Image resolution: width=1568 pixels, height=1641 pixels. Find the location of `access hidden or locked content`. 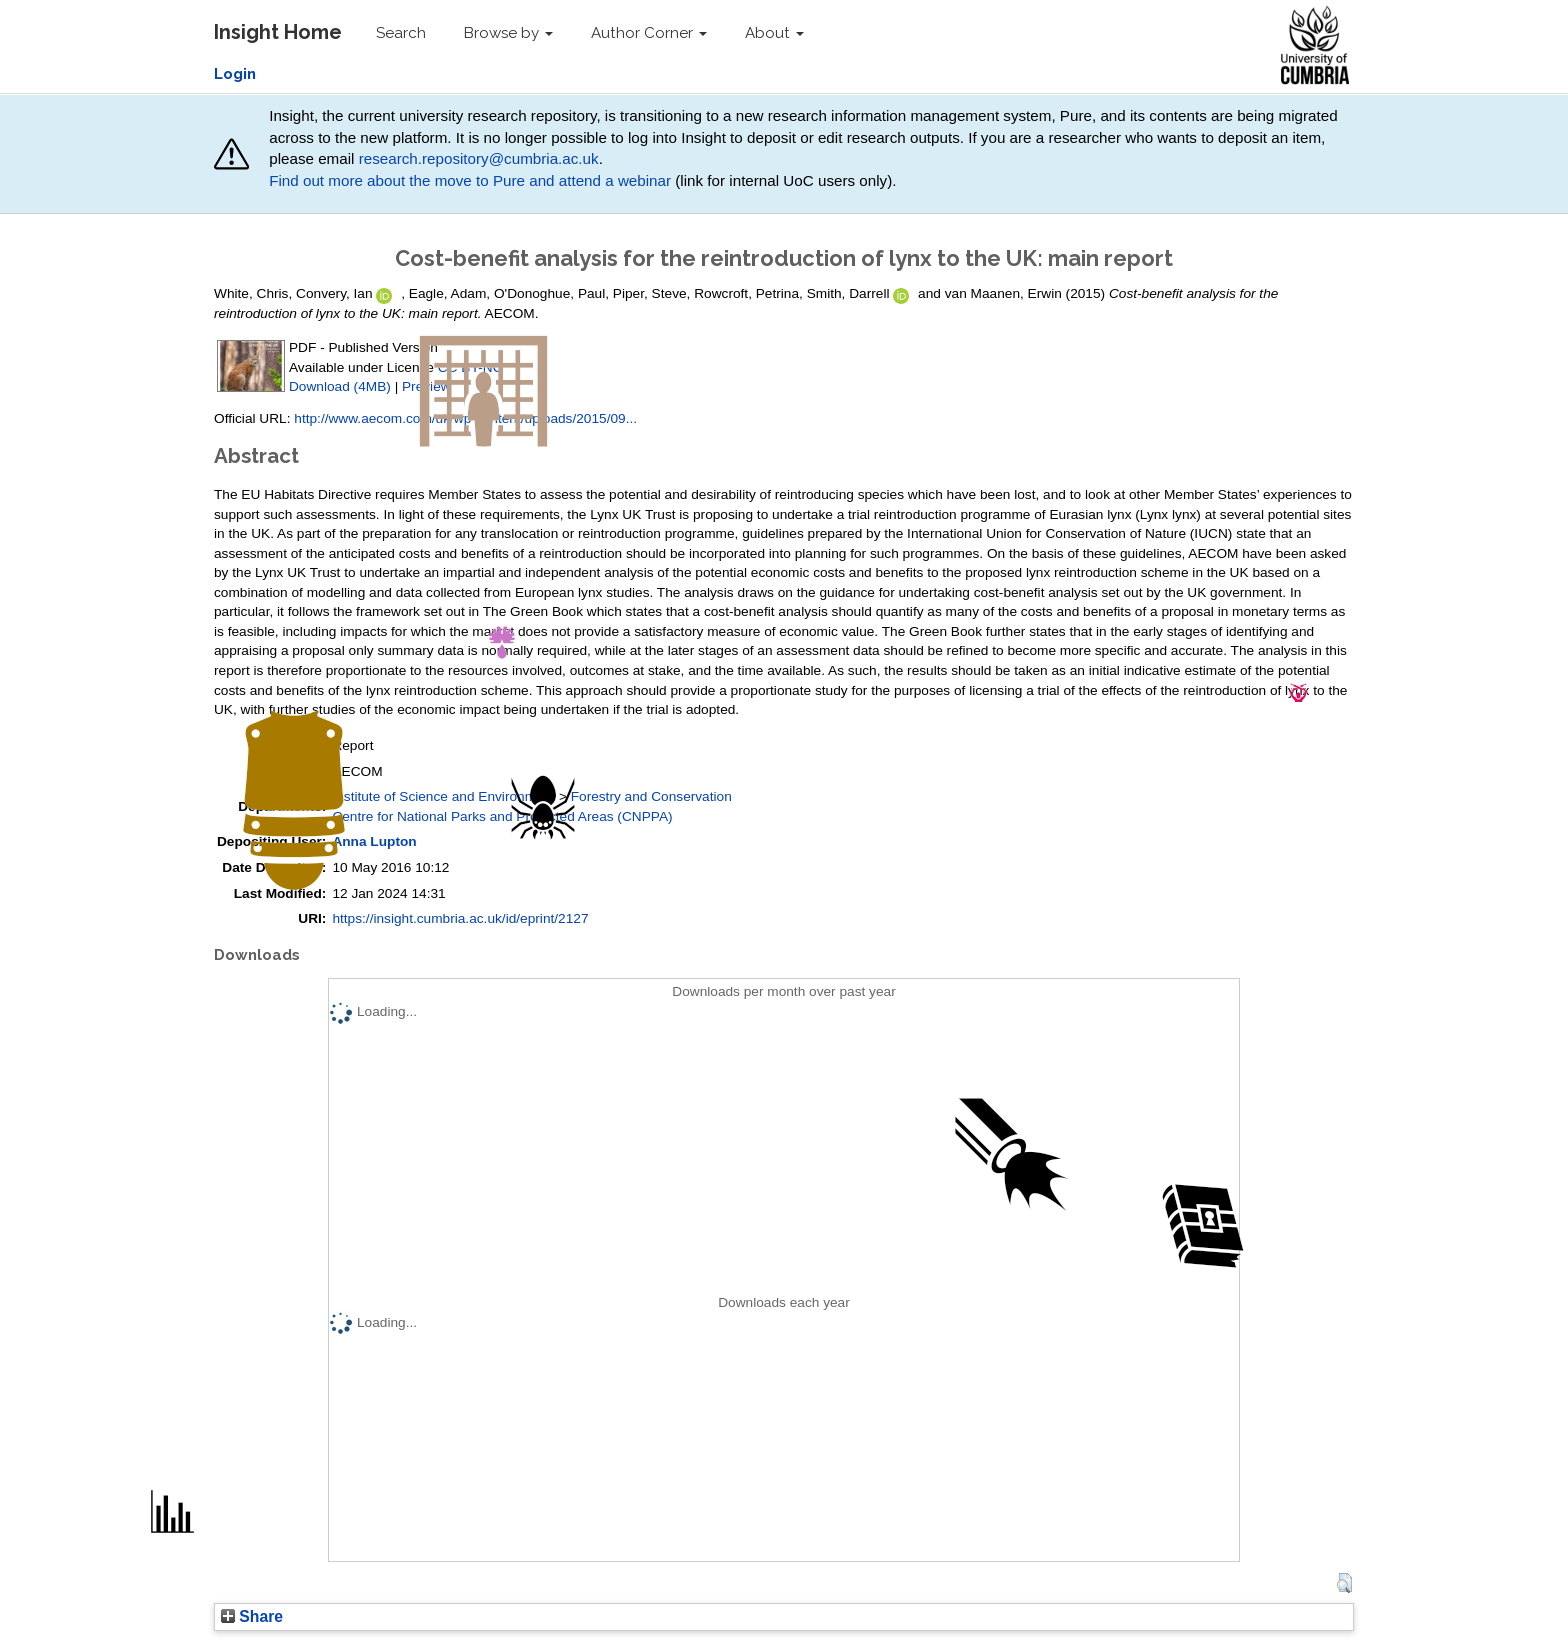

access hidden or locked content is located at coordinates (1203, 1226).